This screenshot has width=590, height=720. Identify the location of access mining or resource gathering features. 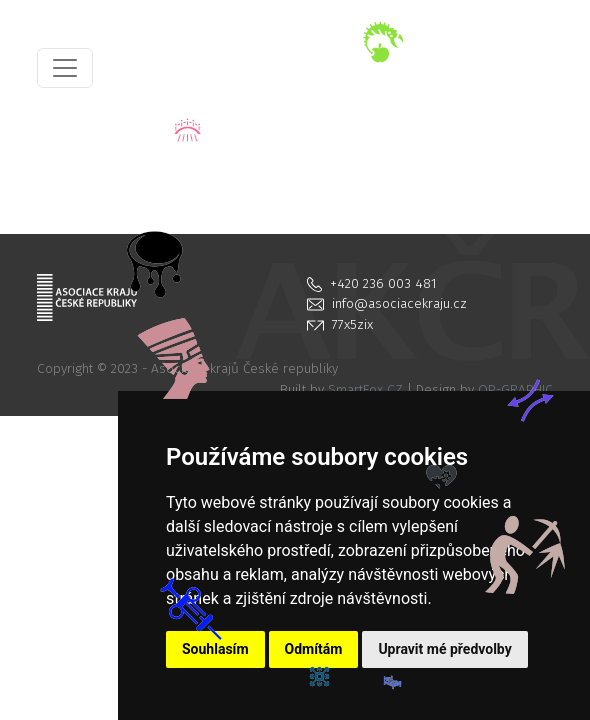
(525, 555).